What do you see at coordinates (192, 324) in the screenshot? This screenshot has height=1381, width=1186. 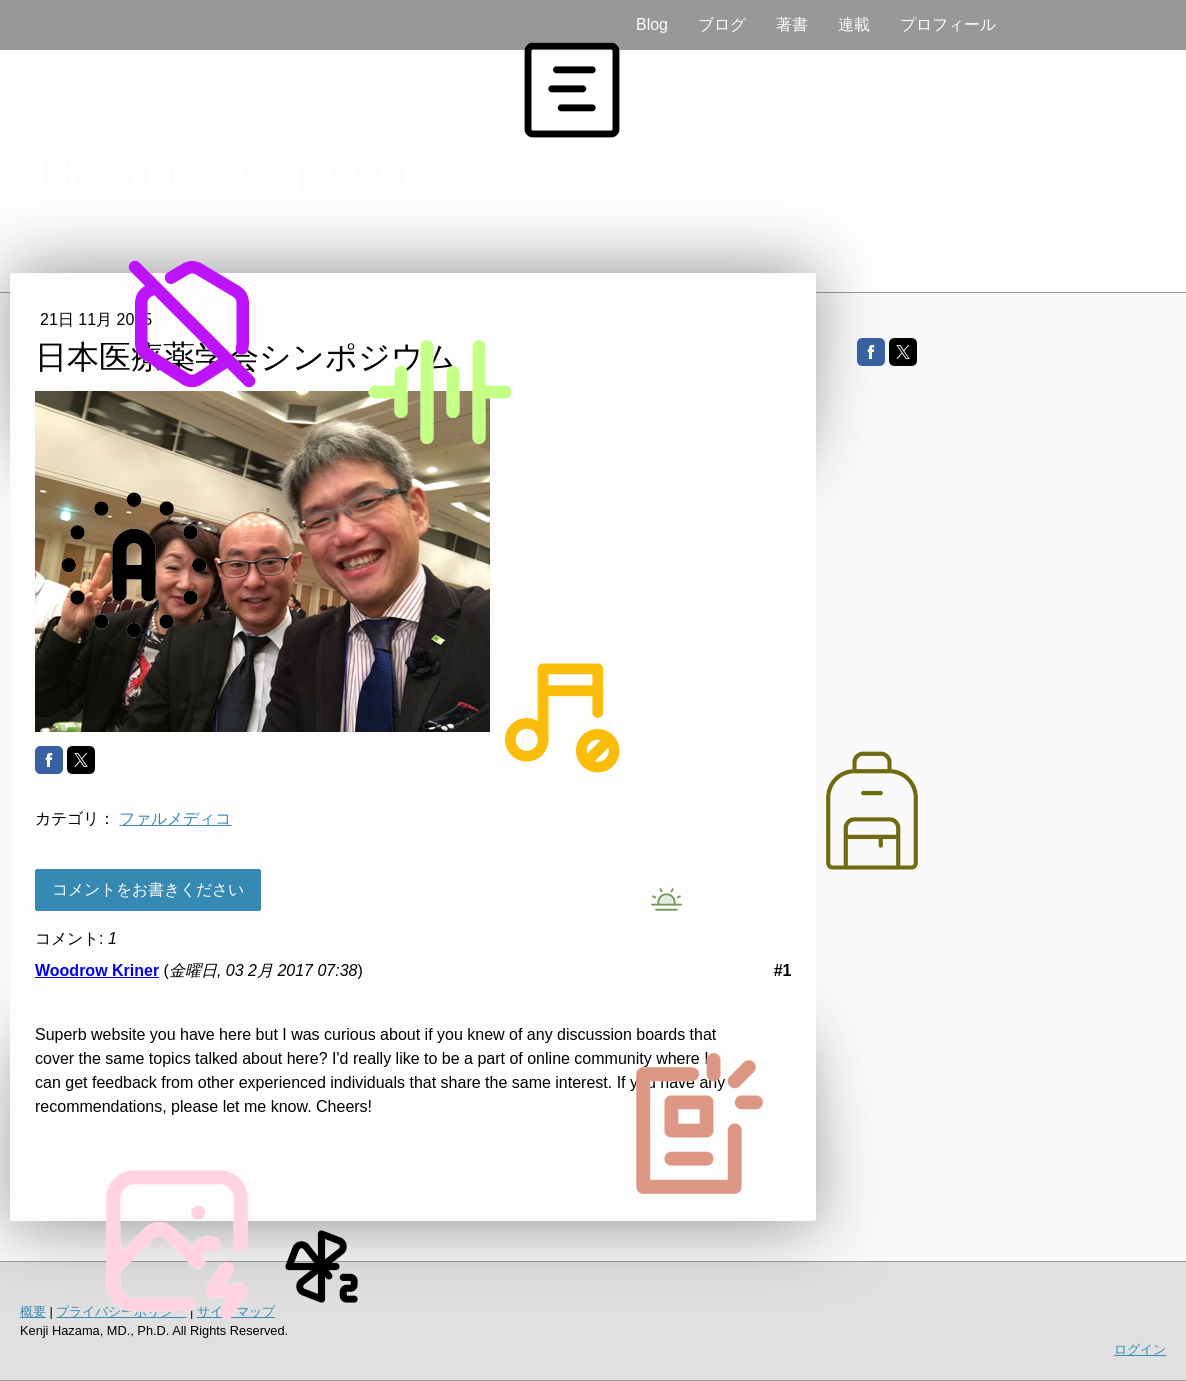 I see `disable or deactivate a feature` at bounding box center [192, 324].